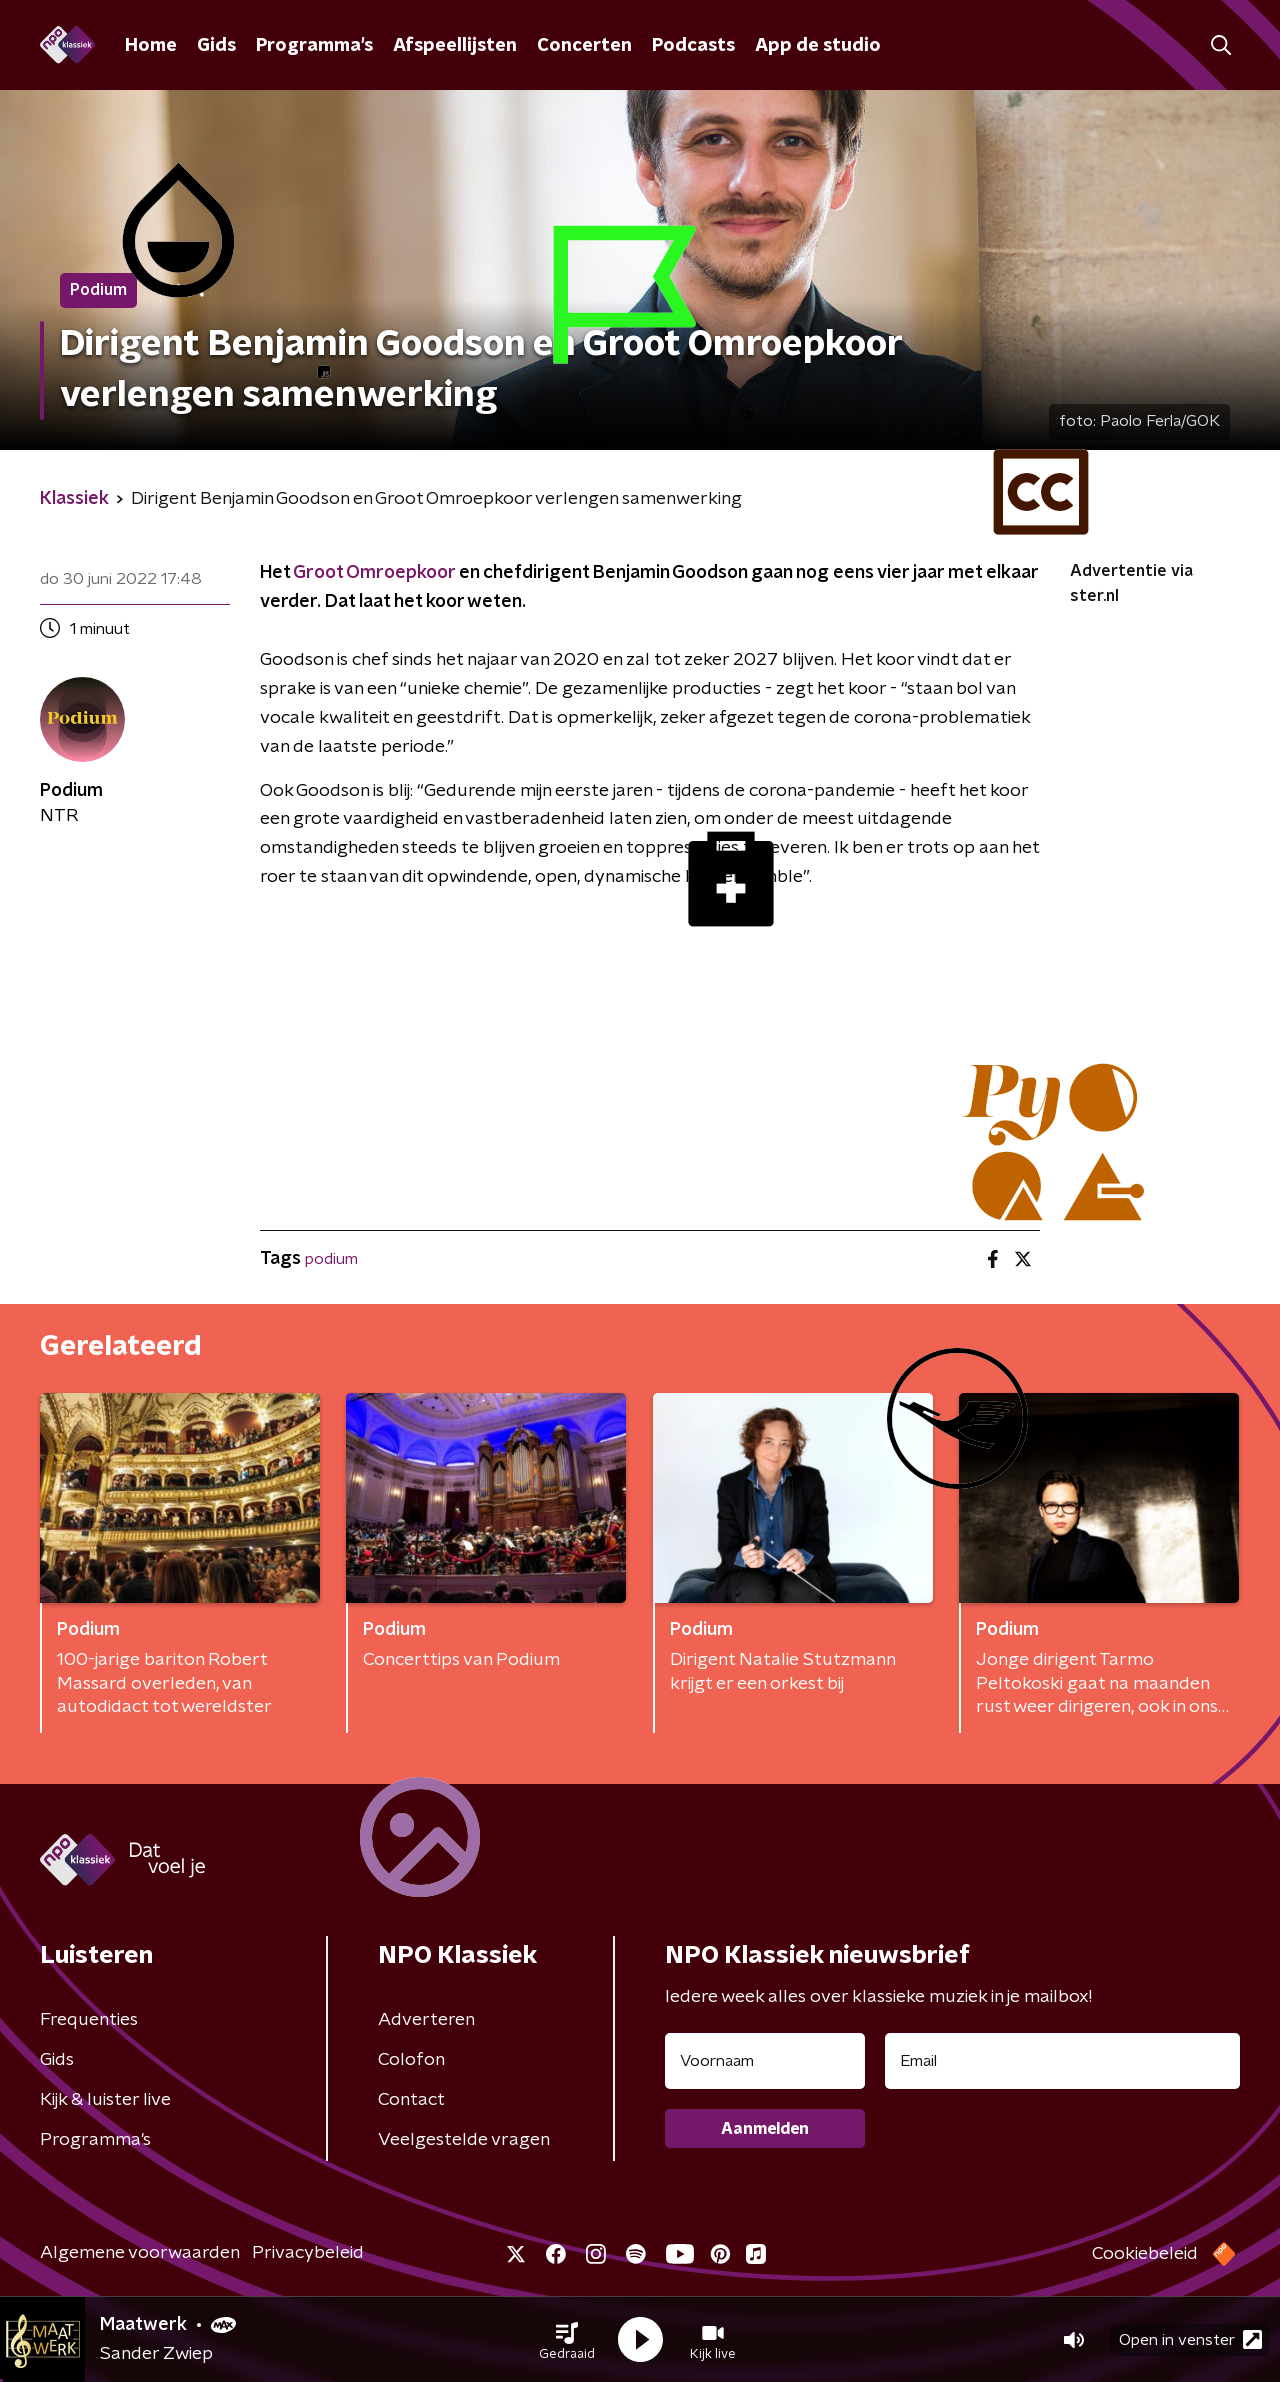  I want to click on enable closed captions for video content, so click(1041, 492).